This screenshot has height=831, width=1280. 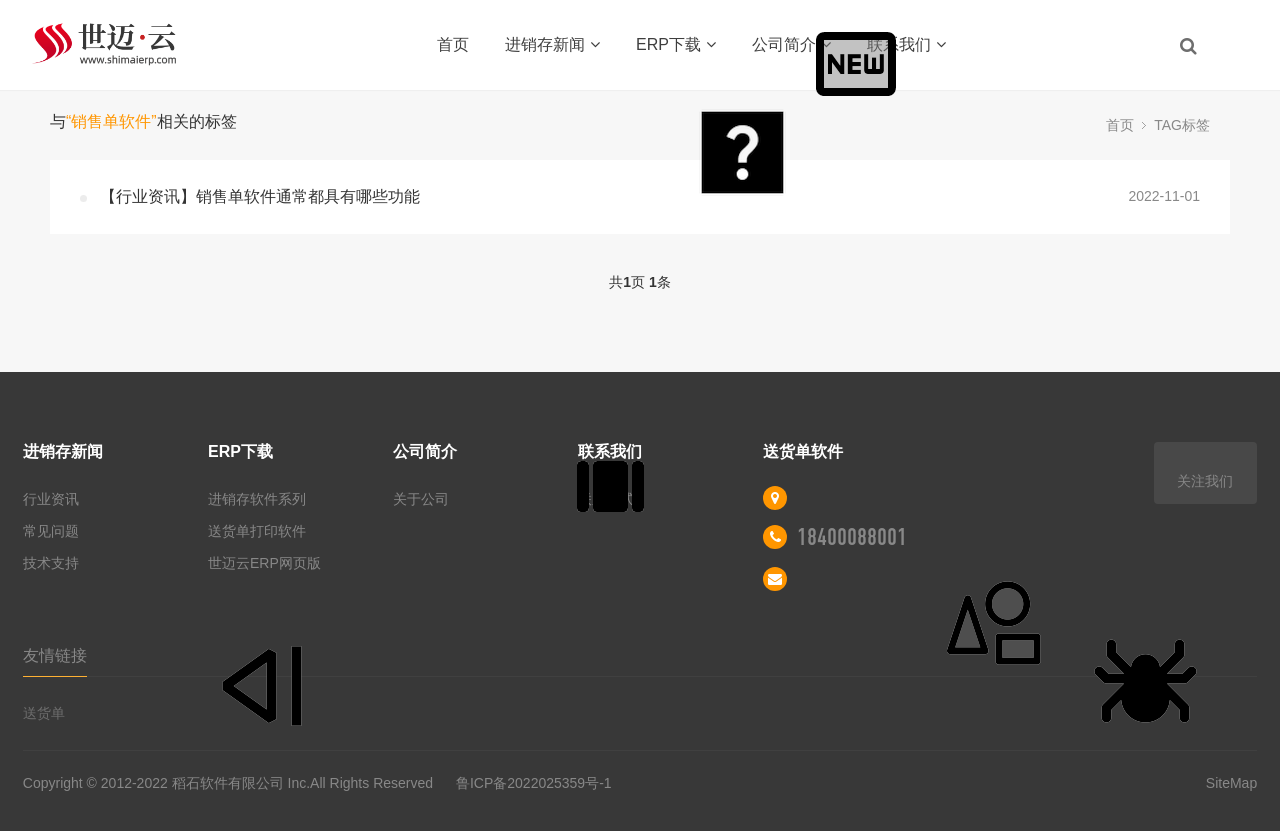 I want to click on reverse continue debugging execution, so click(x=265, y=686).